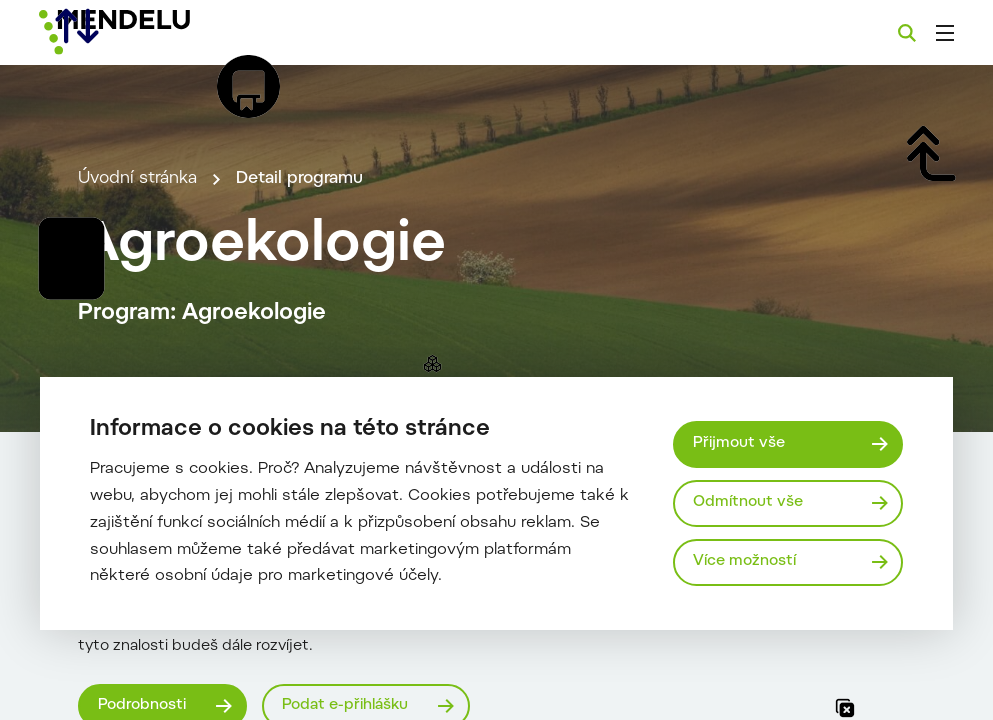 This screenshot has height=720, width=993. Describe the element at coordinates (71, 258) in the screenshot. I see `represents a vertical card or panel layout` at that location.